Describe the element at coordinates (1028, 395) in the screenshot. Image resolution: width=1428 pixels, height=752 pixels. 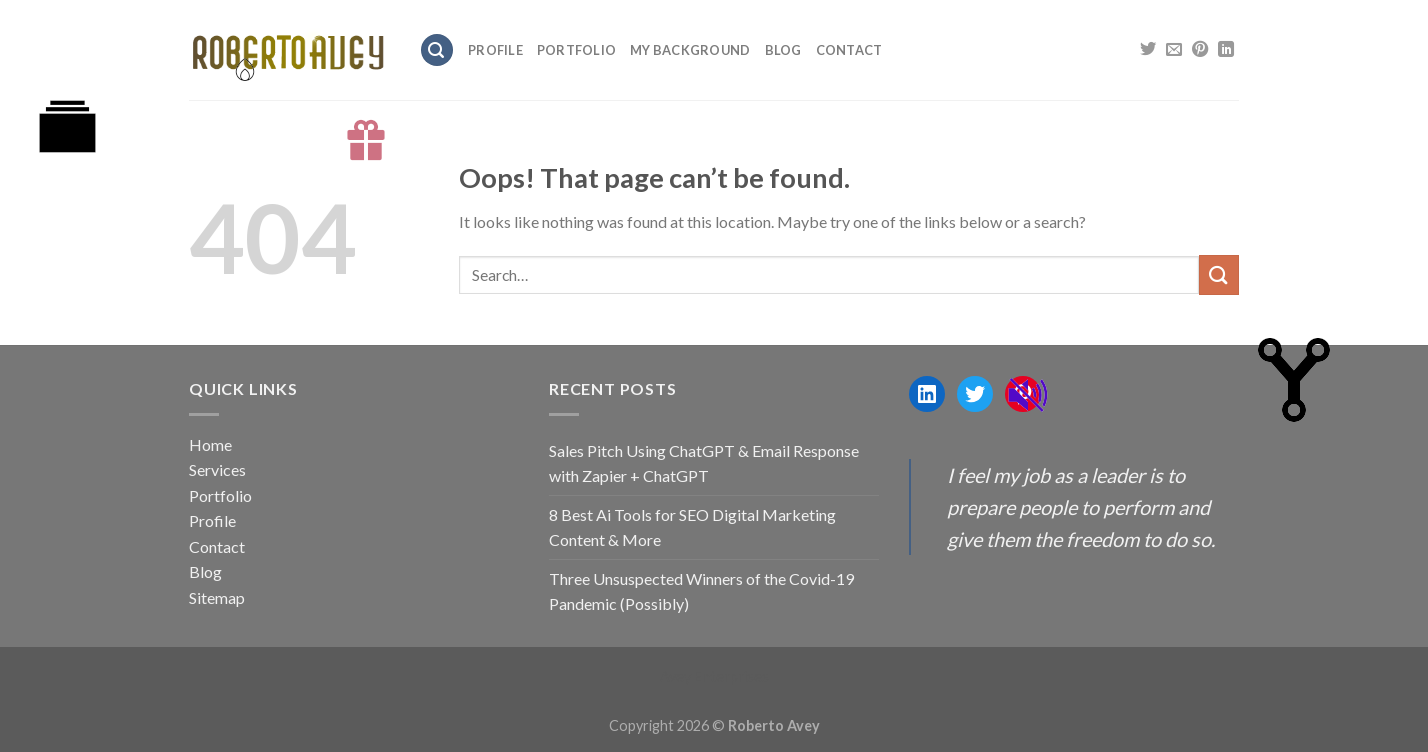
I see `mute audio or sound output` at that location.